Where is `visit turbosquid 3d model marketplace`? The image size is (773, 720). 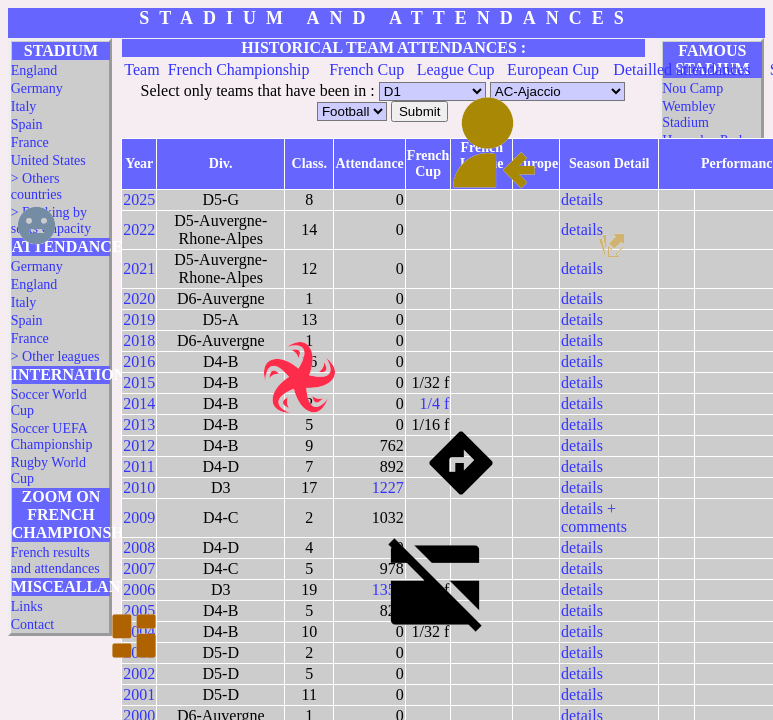
visit turbosquid 3d model marketplace is located at coordinates (299, 377).